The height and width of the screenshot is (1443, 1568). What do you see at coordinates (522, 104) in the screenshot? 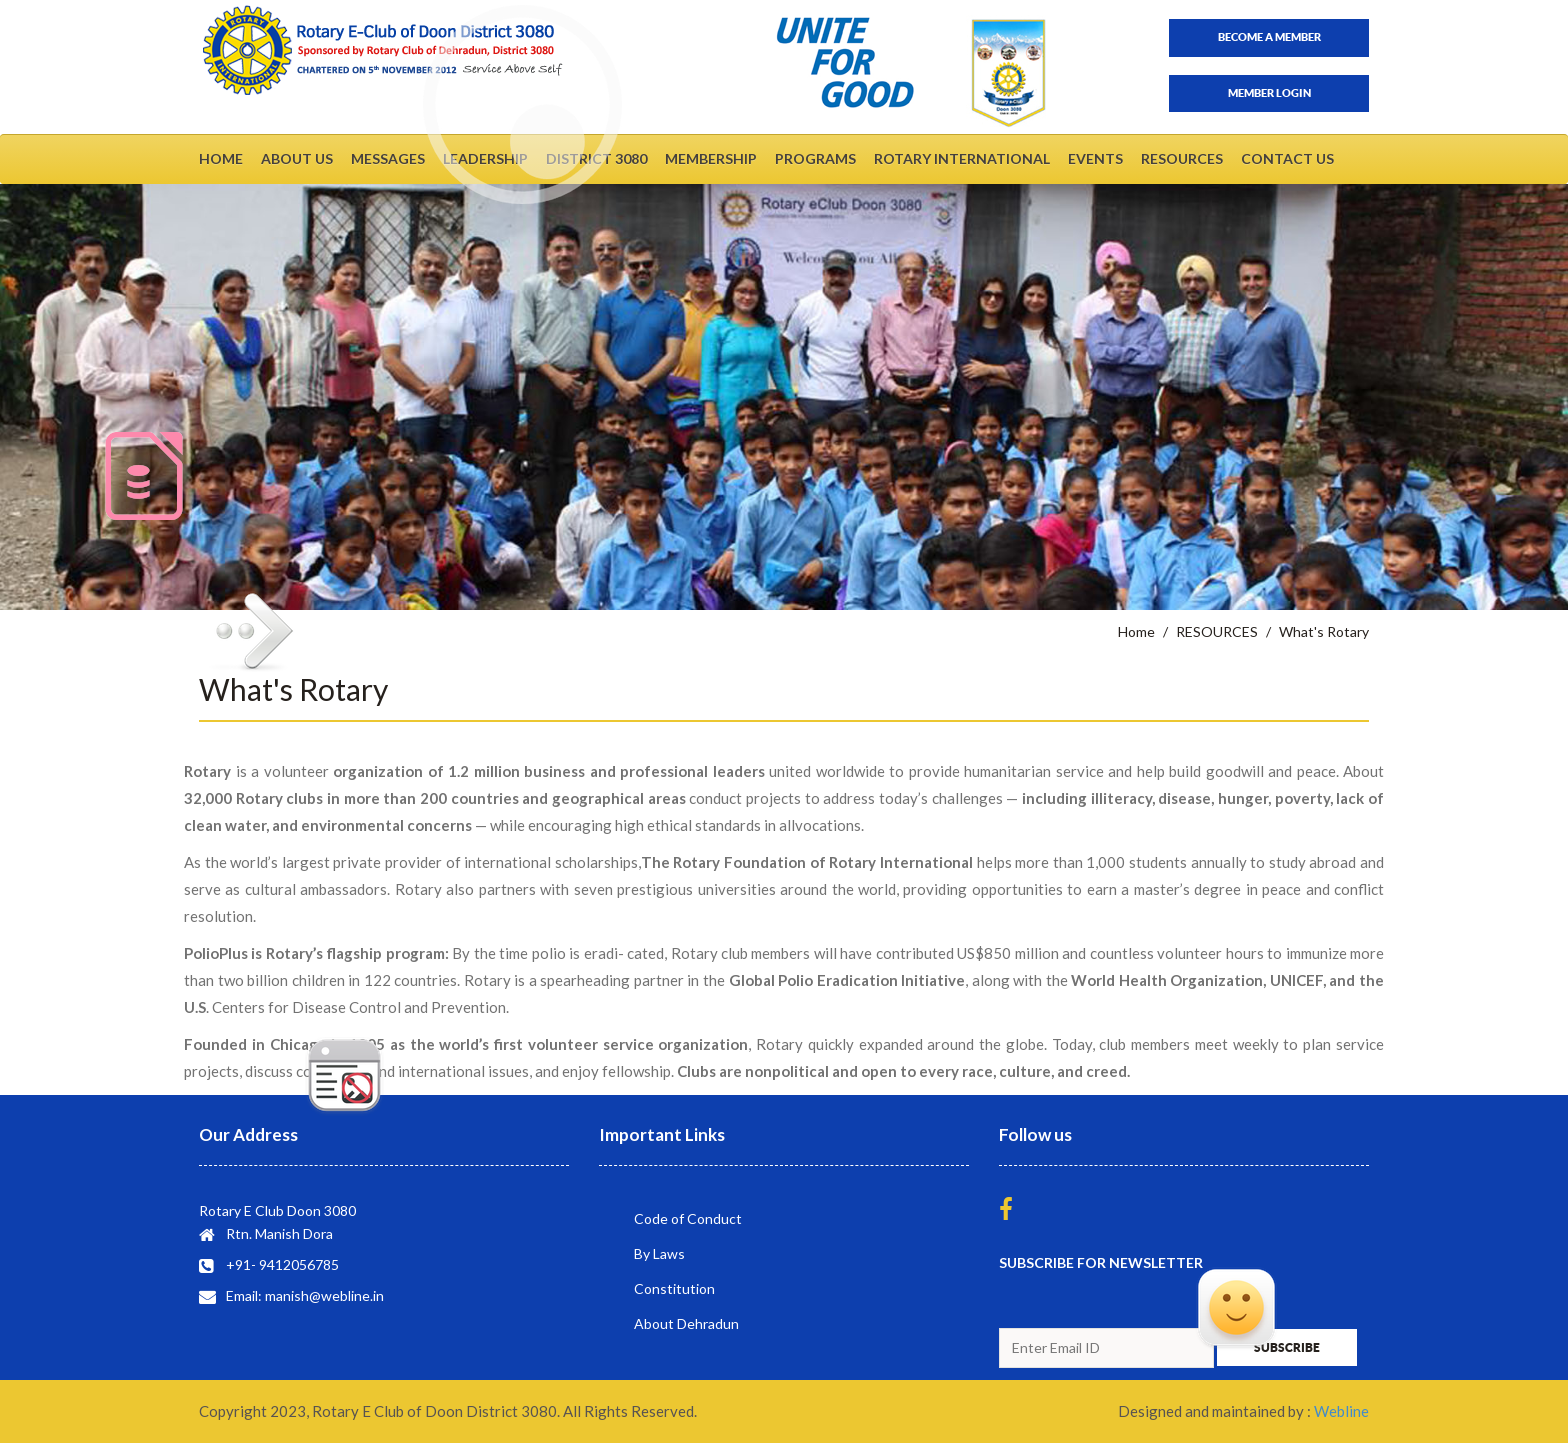
I see `quassel IRC client is currently inactive or disconnected` at bounding box center [522, 104].